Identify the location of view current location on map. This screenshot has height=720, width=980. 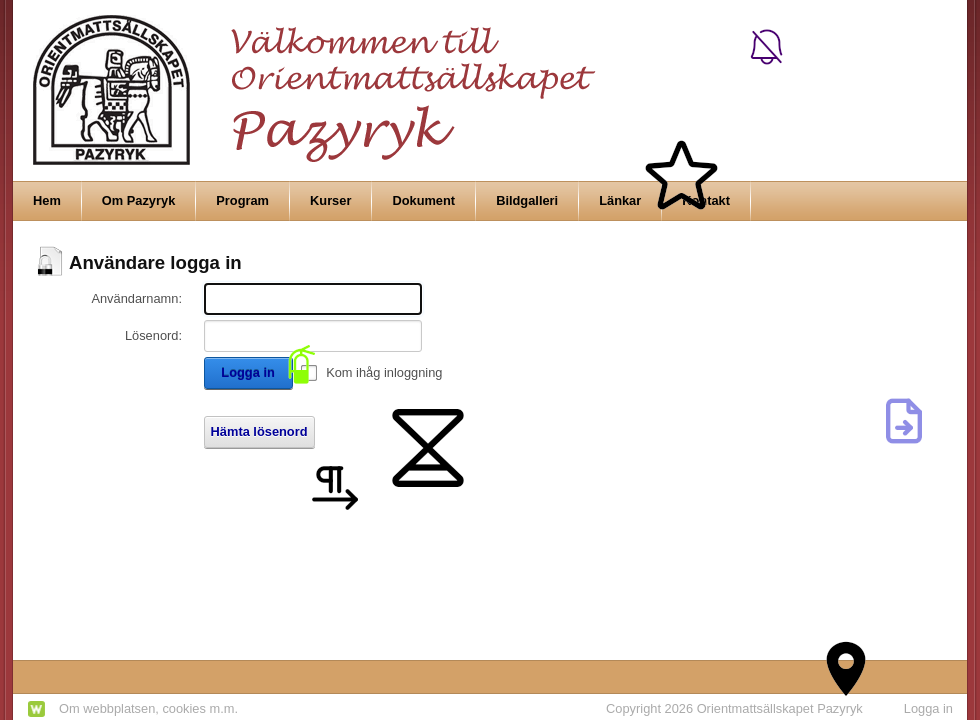
(846, 669).